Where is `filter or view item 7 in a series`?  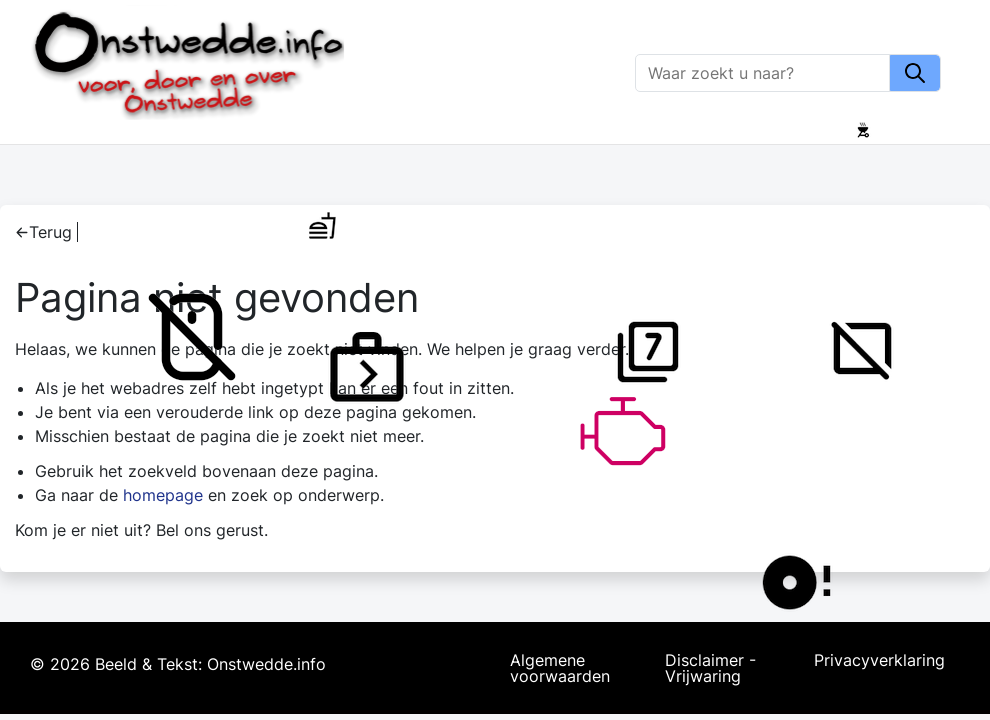
filter or view item 7 in a series is located at coordinates (648, 352).